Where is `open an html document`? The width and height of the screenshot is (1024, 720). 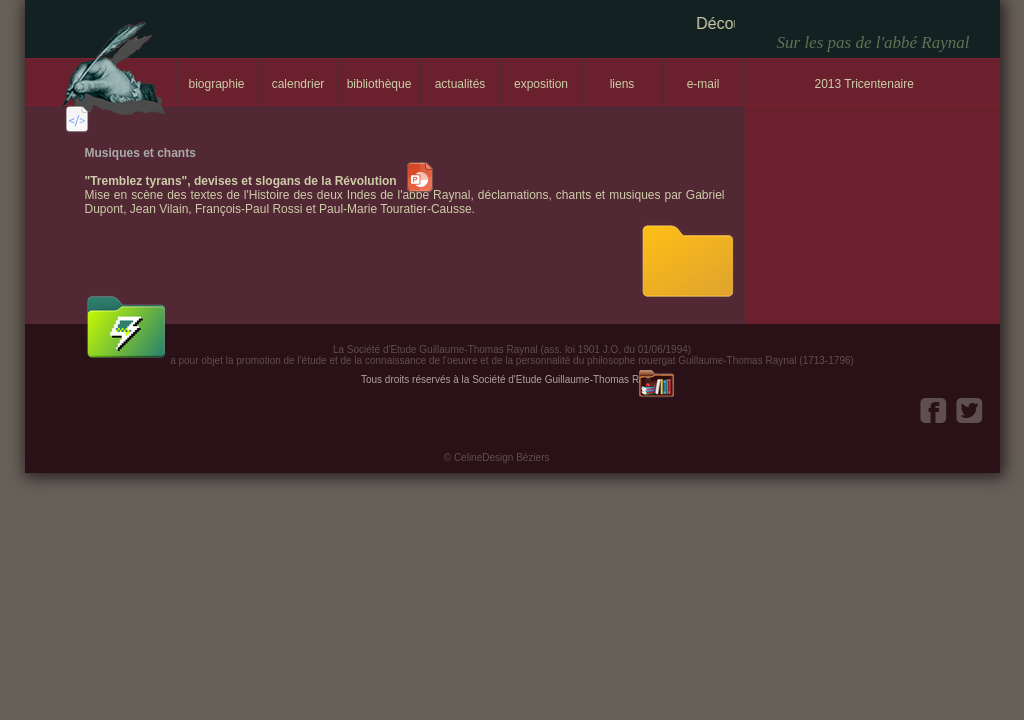 open an html document is located at coordinates (77, 119).